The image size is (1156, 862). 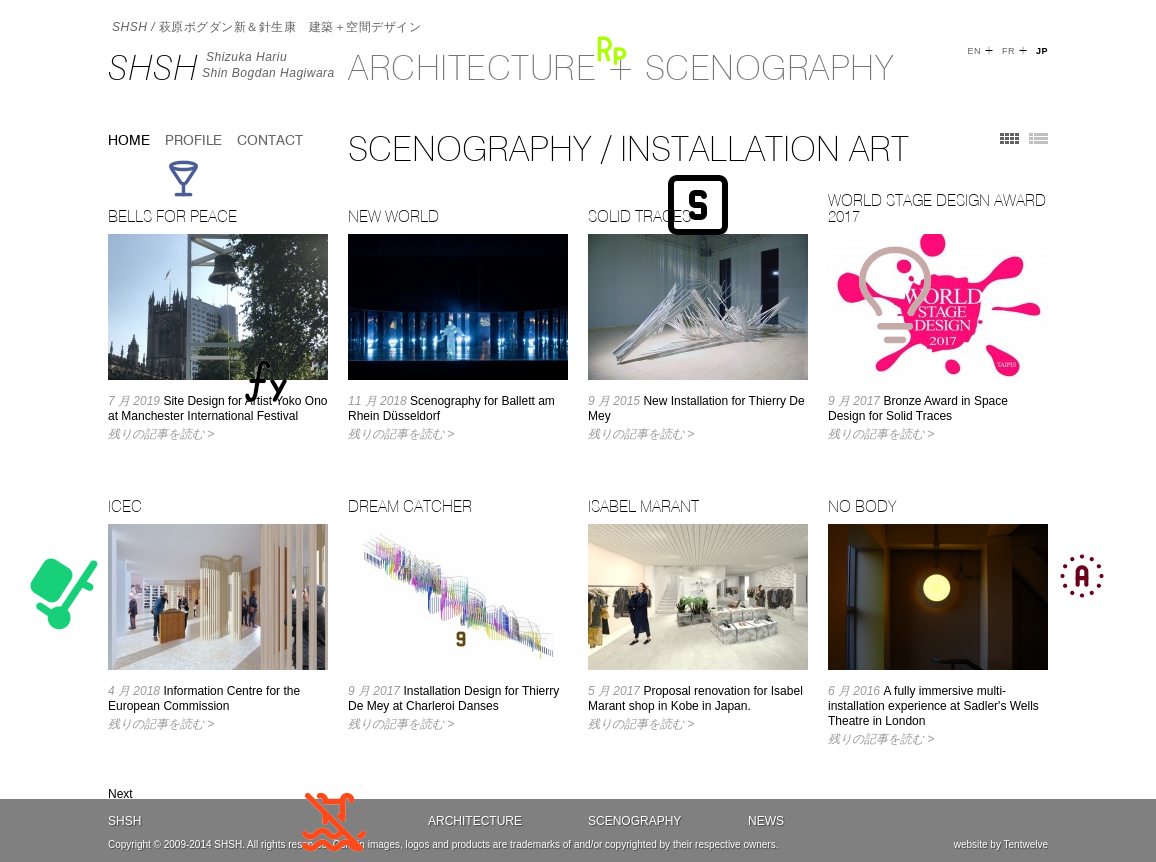 I want to click on insert mathematical function notation, so click(x=266, y=381).